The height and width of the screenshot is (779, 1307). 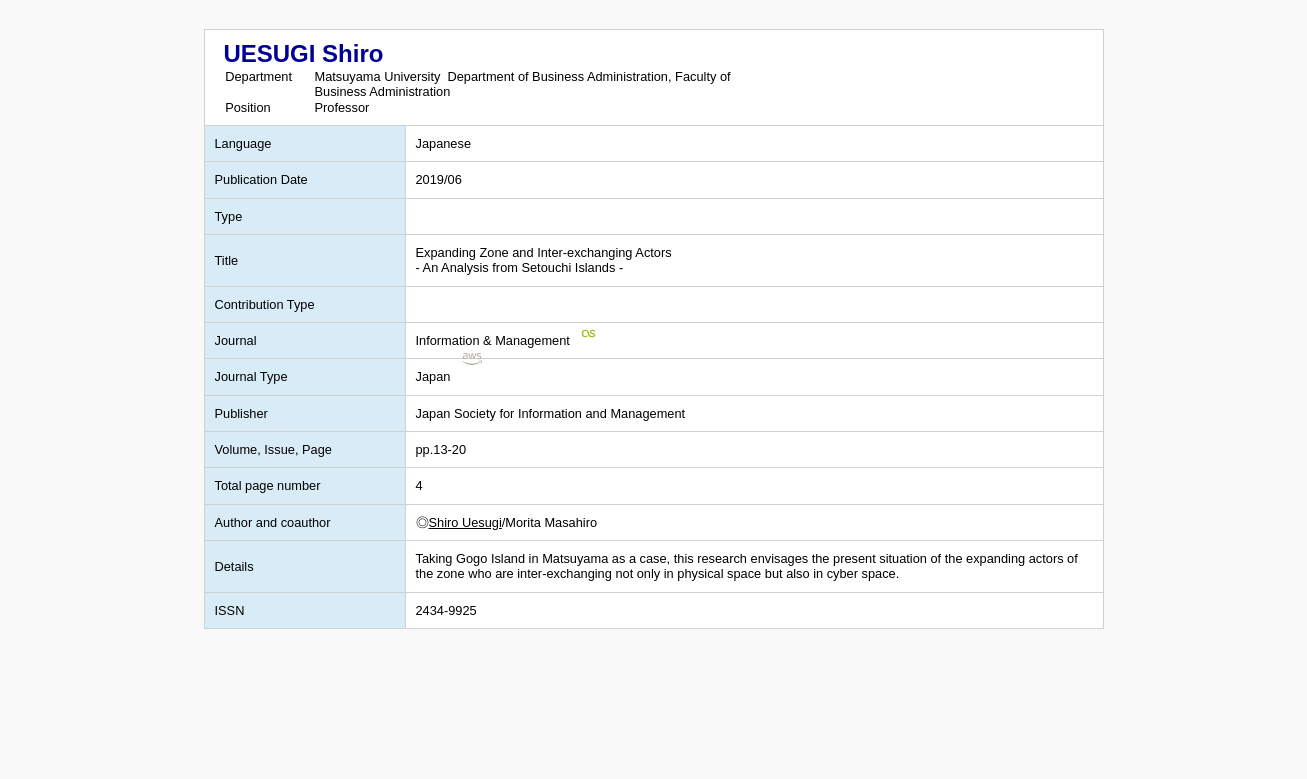 I want to click on amazon web services logo, so click(x=472, y=359).